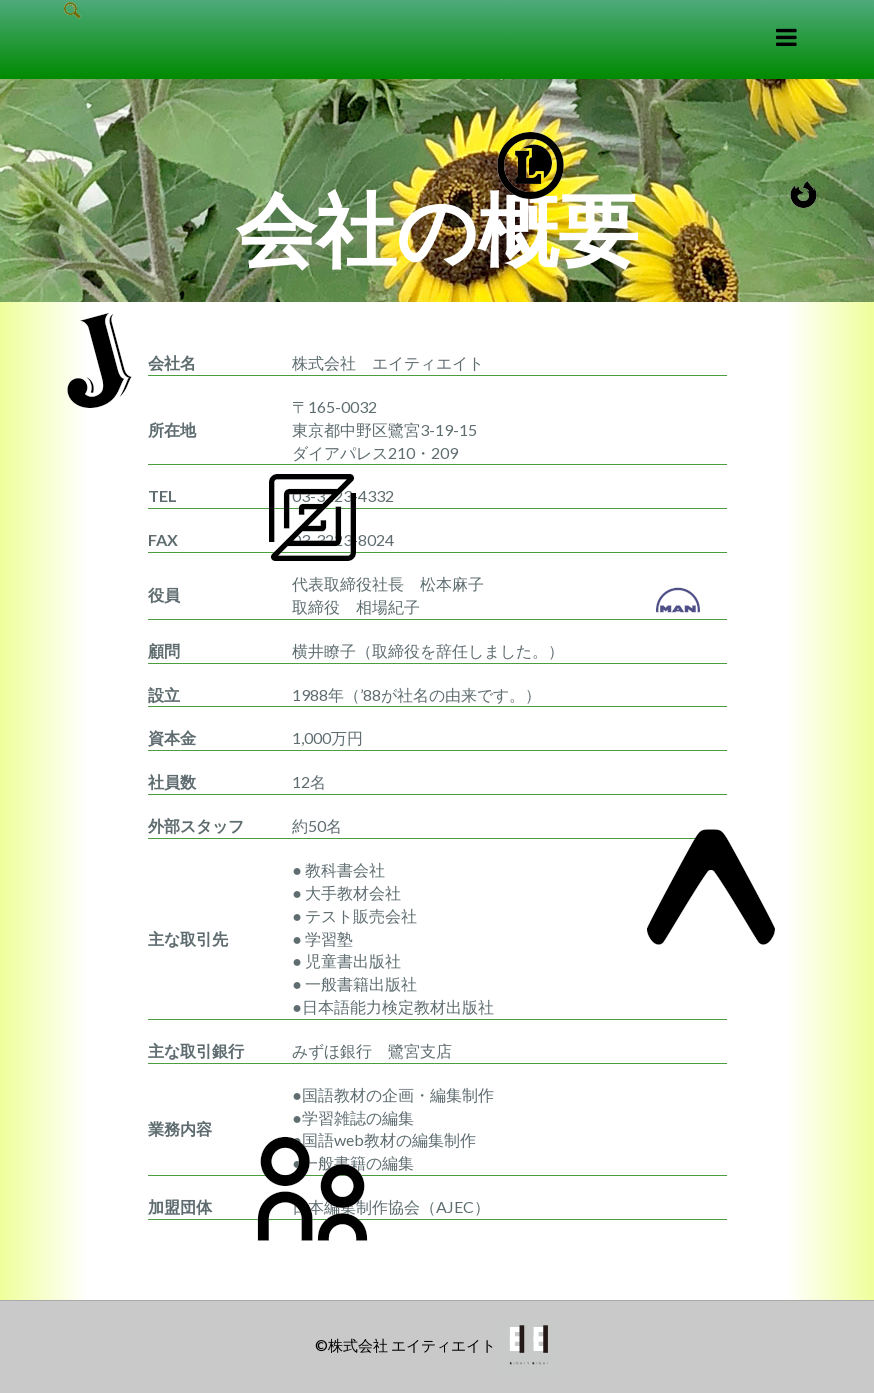 The width and height of the screenshot is (874, 1393). Describe the element at coordinates (530, 165) in the screenshot. I see `E.Leclerc brand logo` at that location.